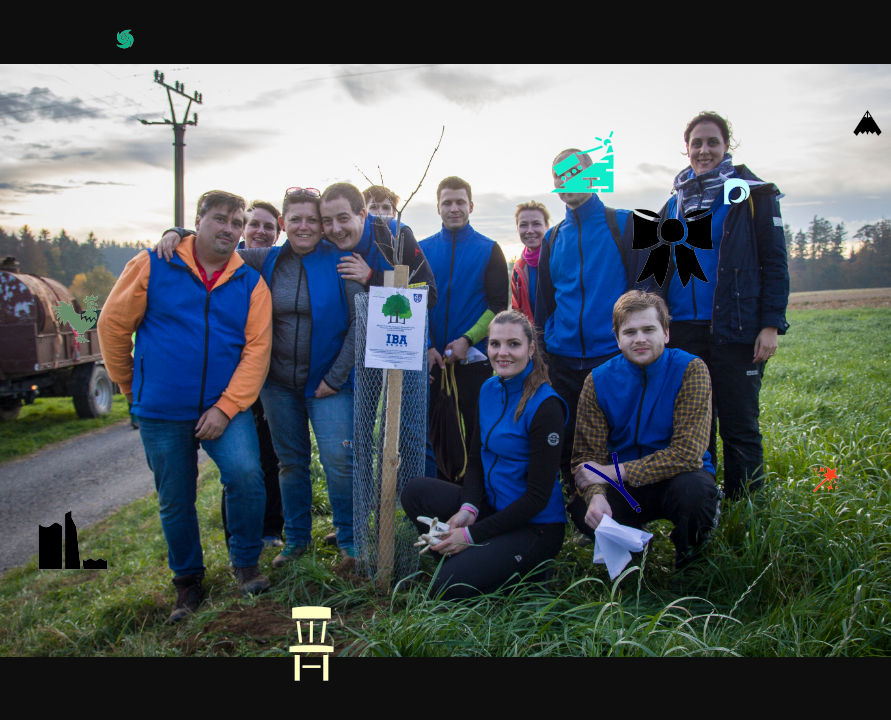 This screenshot has width=891, height=720. I want to click on indicates morning alarm or wake-up feature, so click(75, 318).